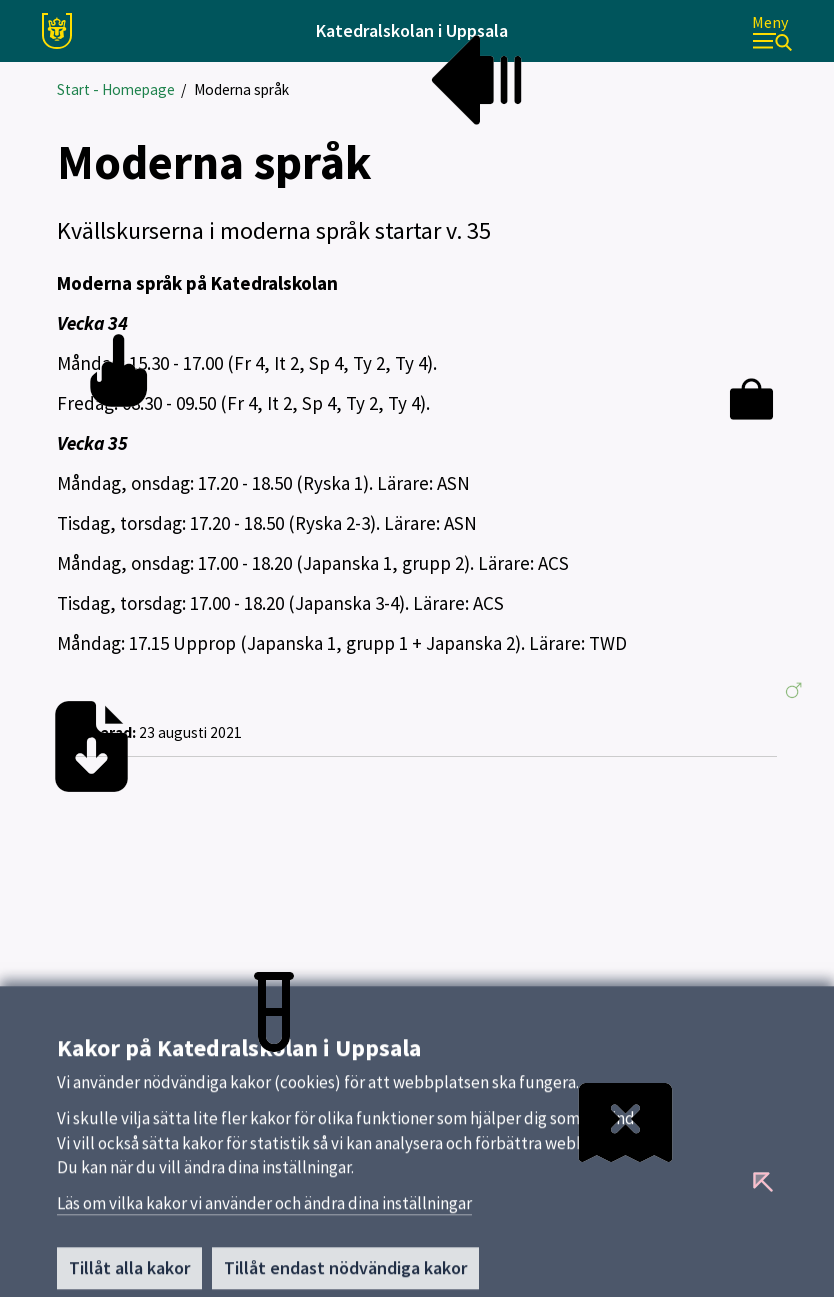 Image resolution: width=834 pixels, height=1297 pixels. Describe the element at coordinates (91, 746) in the screenshot. I see `download a file` at that location.